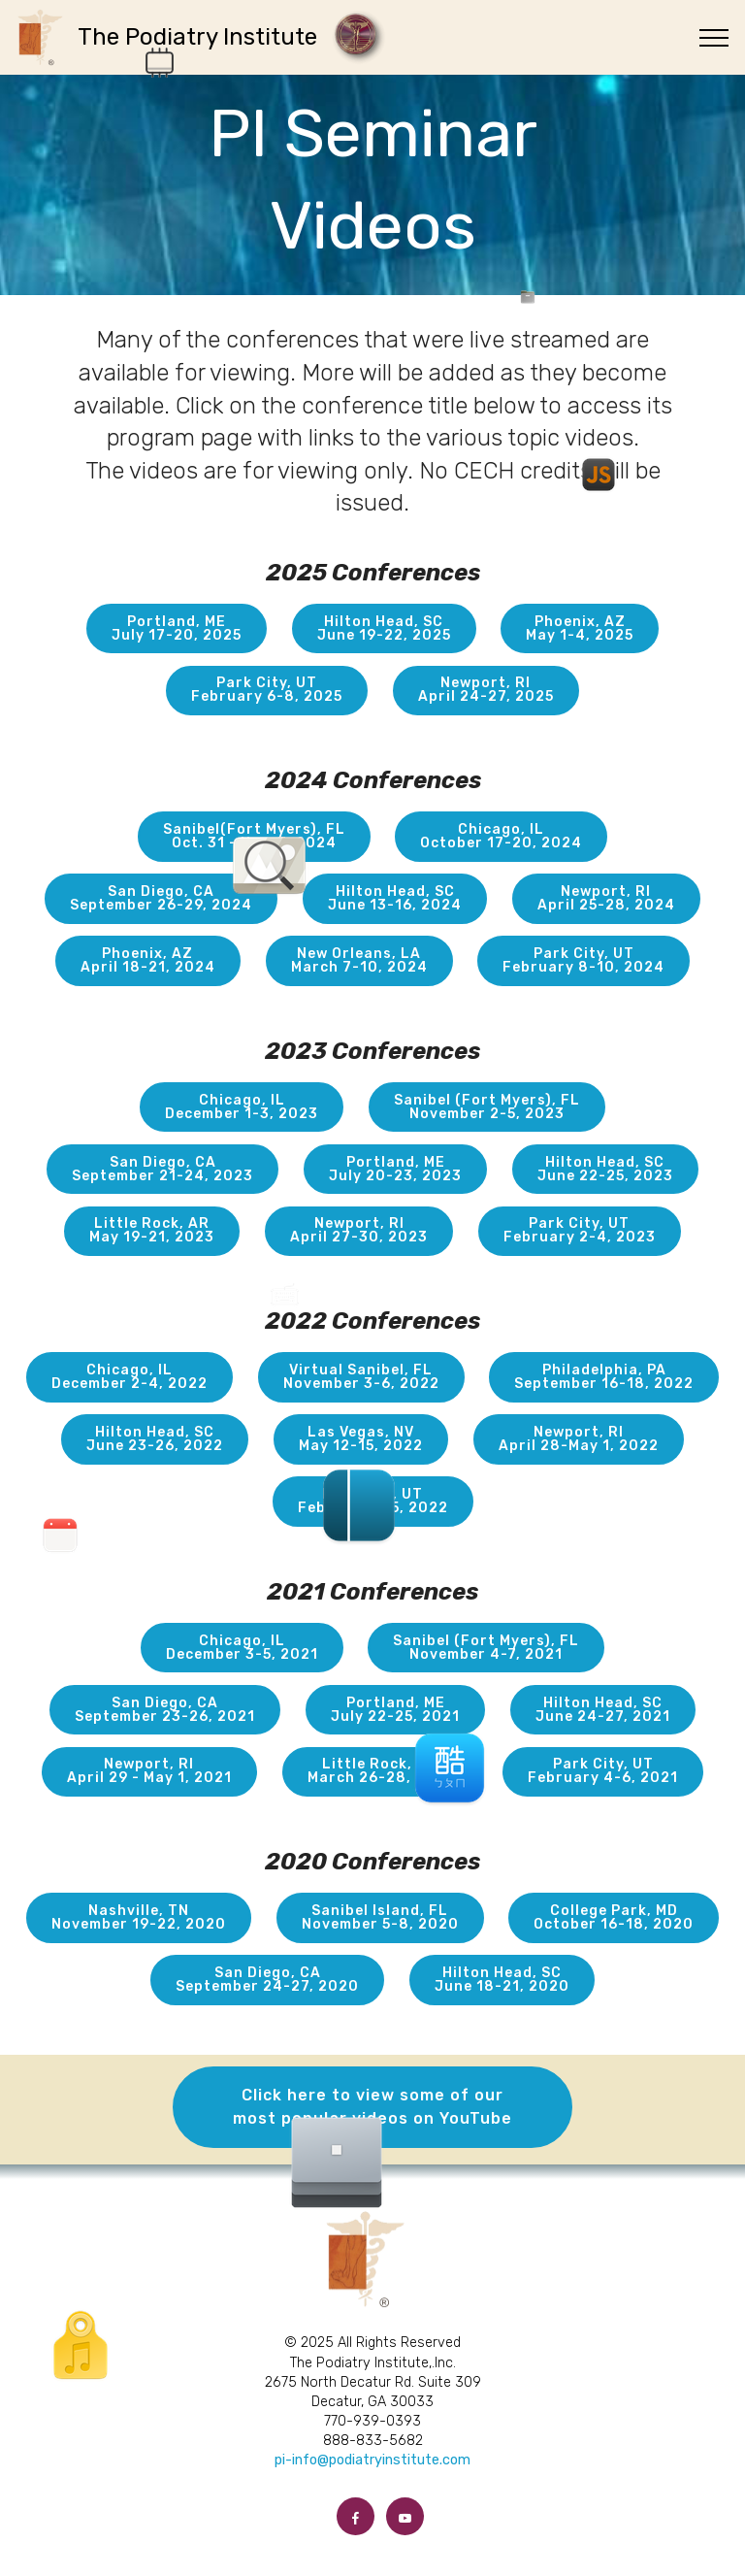 The image size is (745, 2576). Describe the element at coordinates (528, 297) in the screenshot. I see `open the file manager application` at that location.